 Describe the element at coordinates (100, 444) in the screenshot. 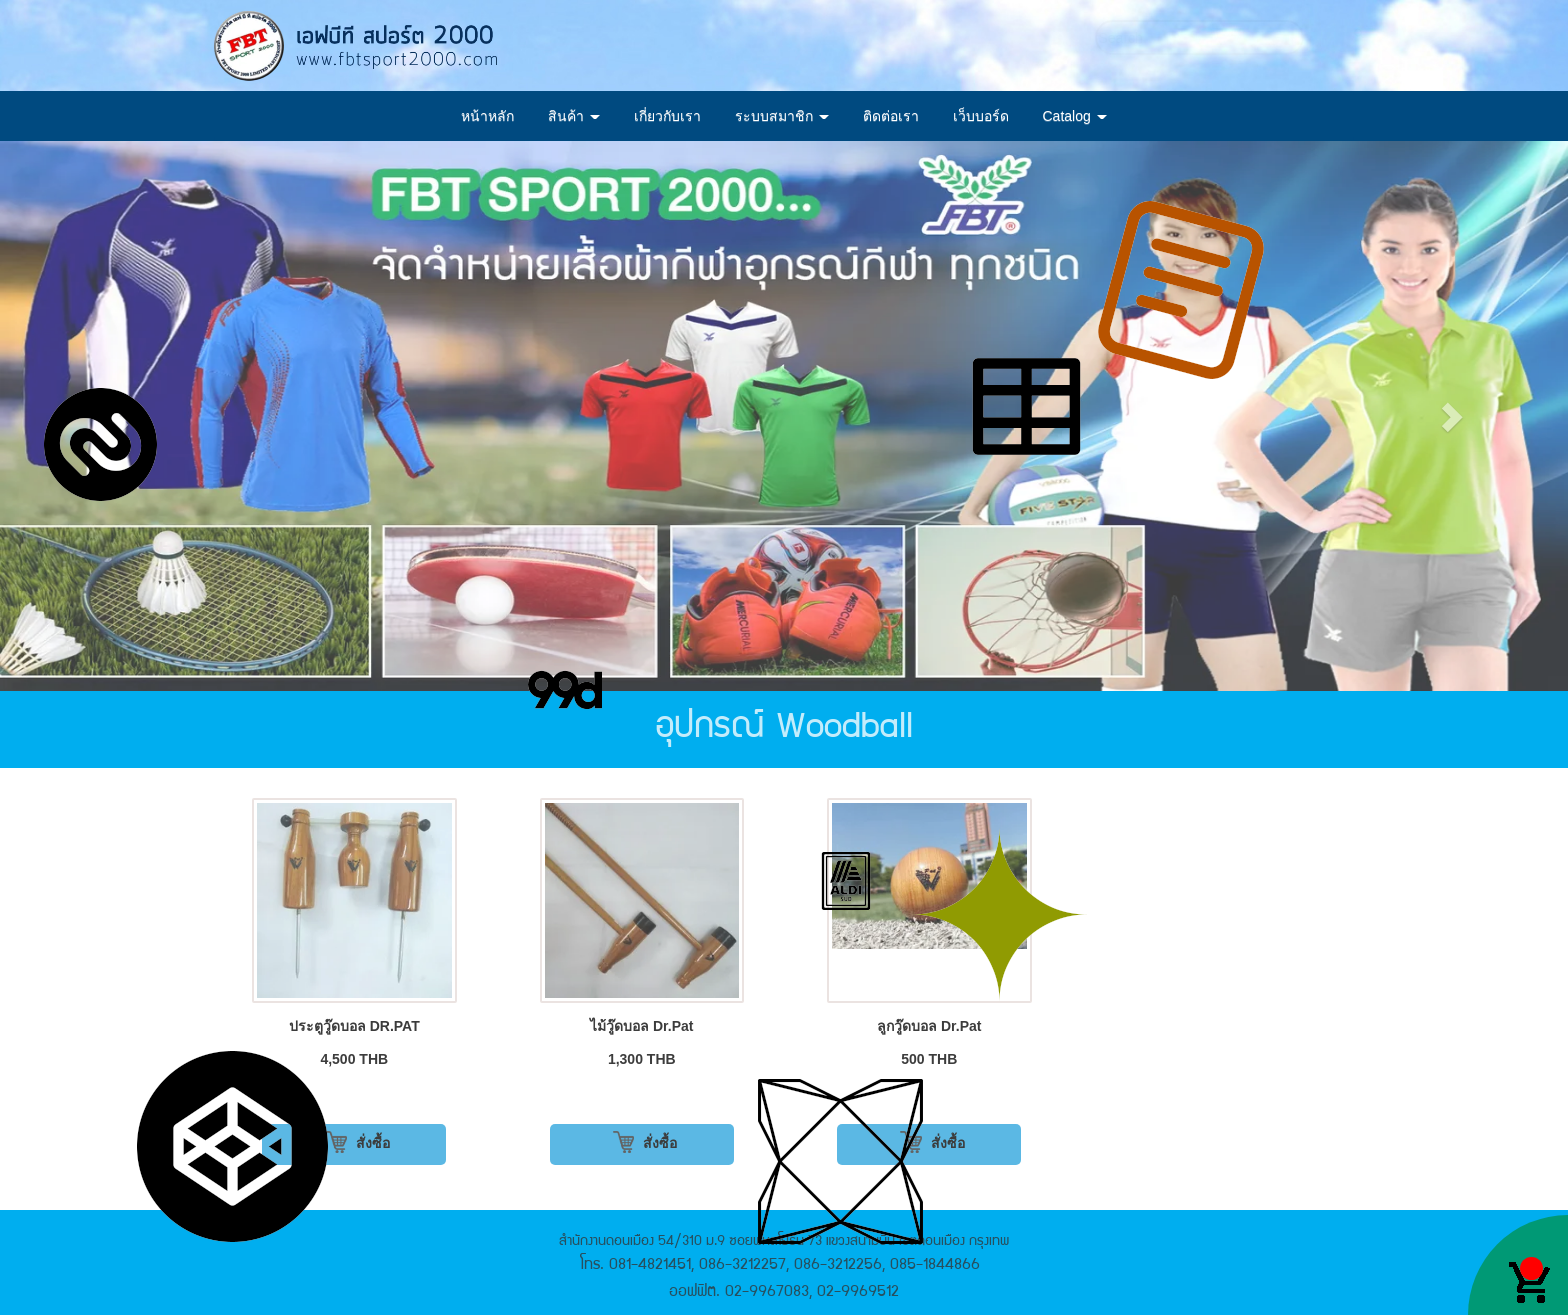

I see `open authy authenticator app` at that location.